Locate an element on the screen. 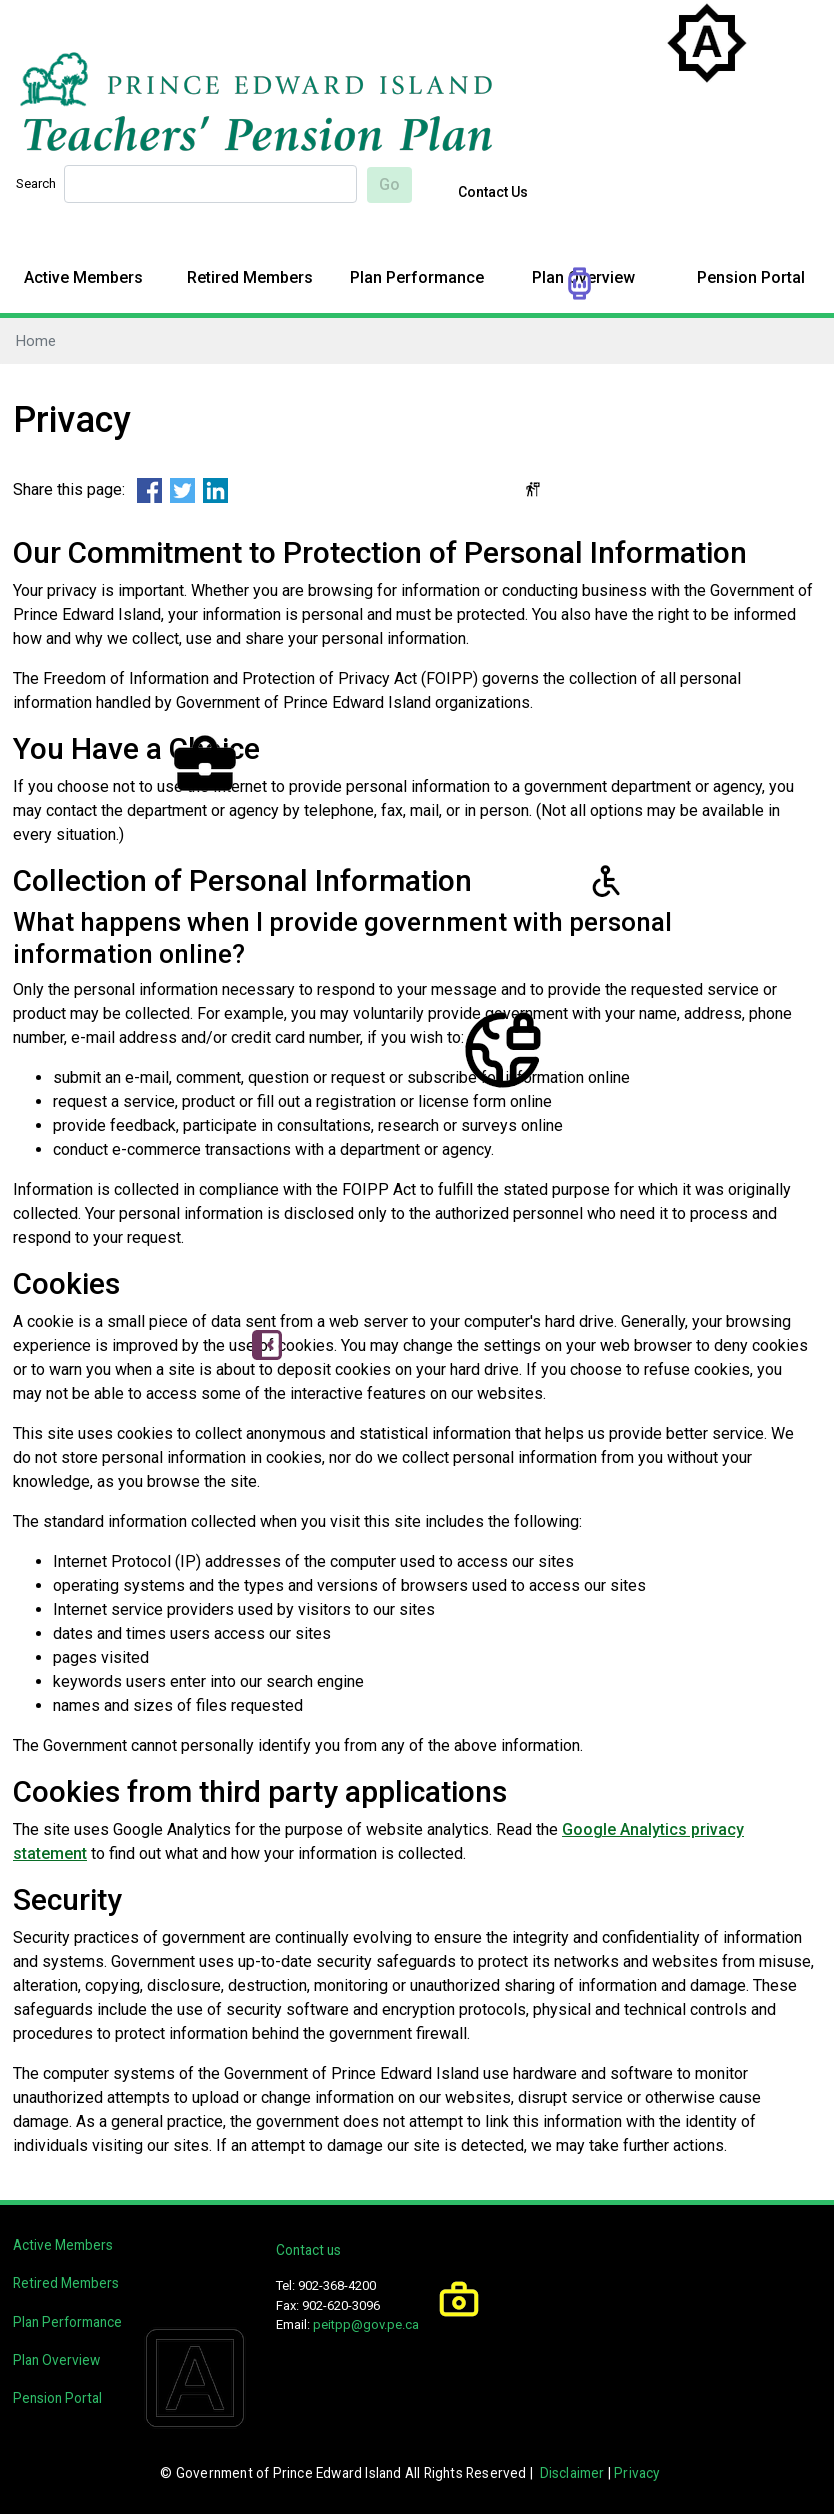 Image resolution: width=834 pixels, height=2514 pixels. enable automatic brightness adjustment is located at coordinates (707, 43).